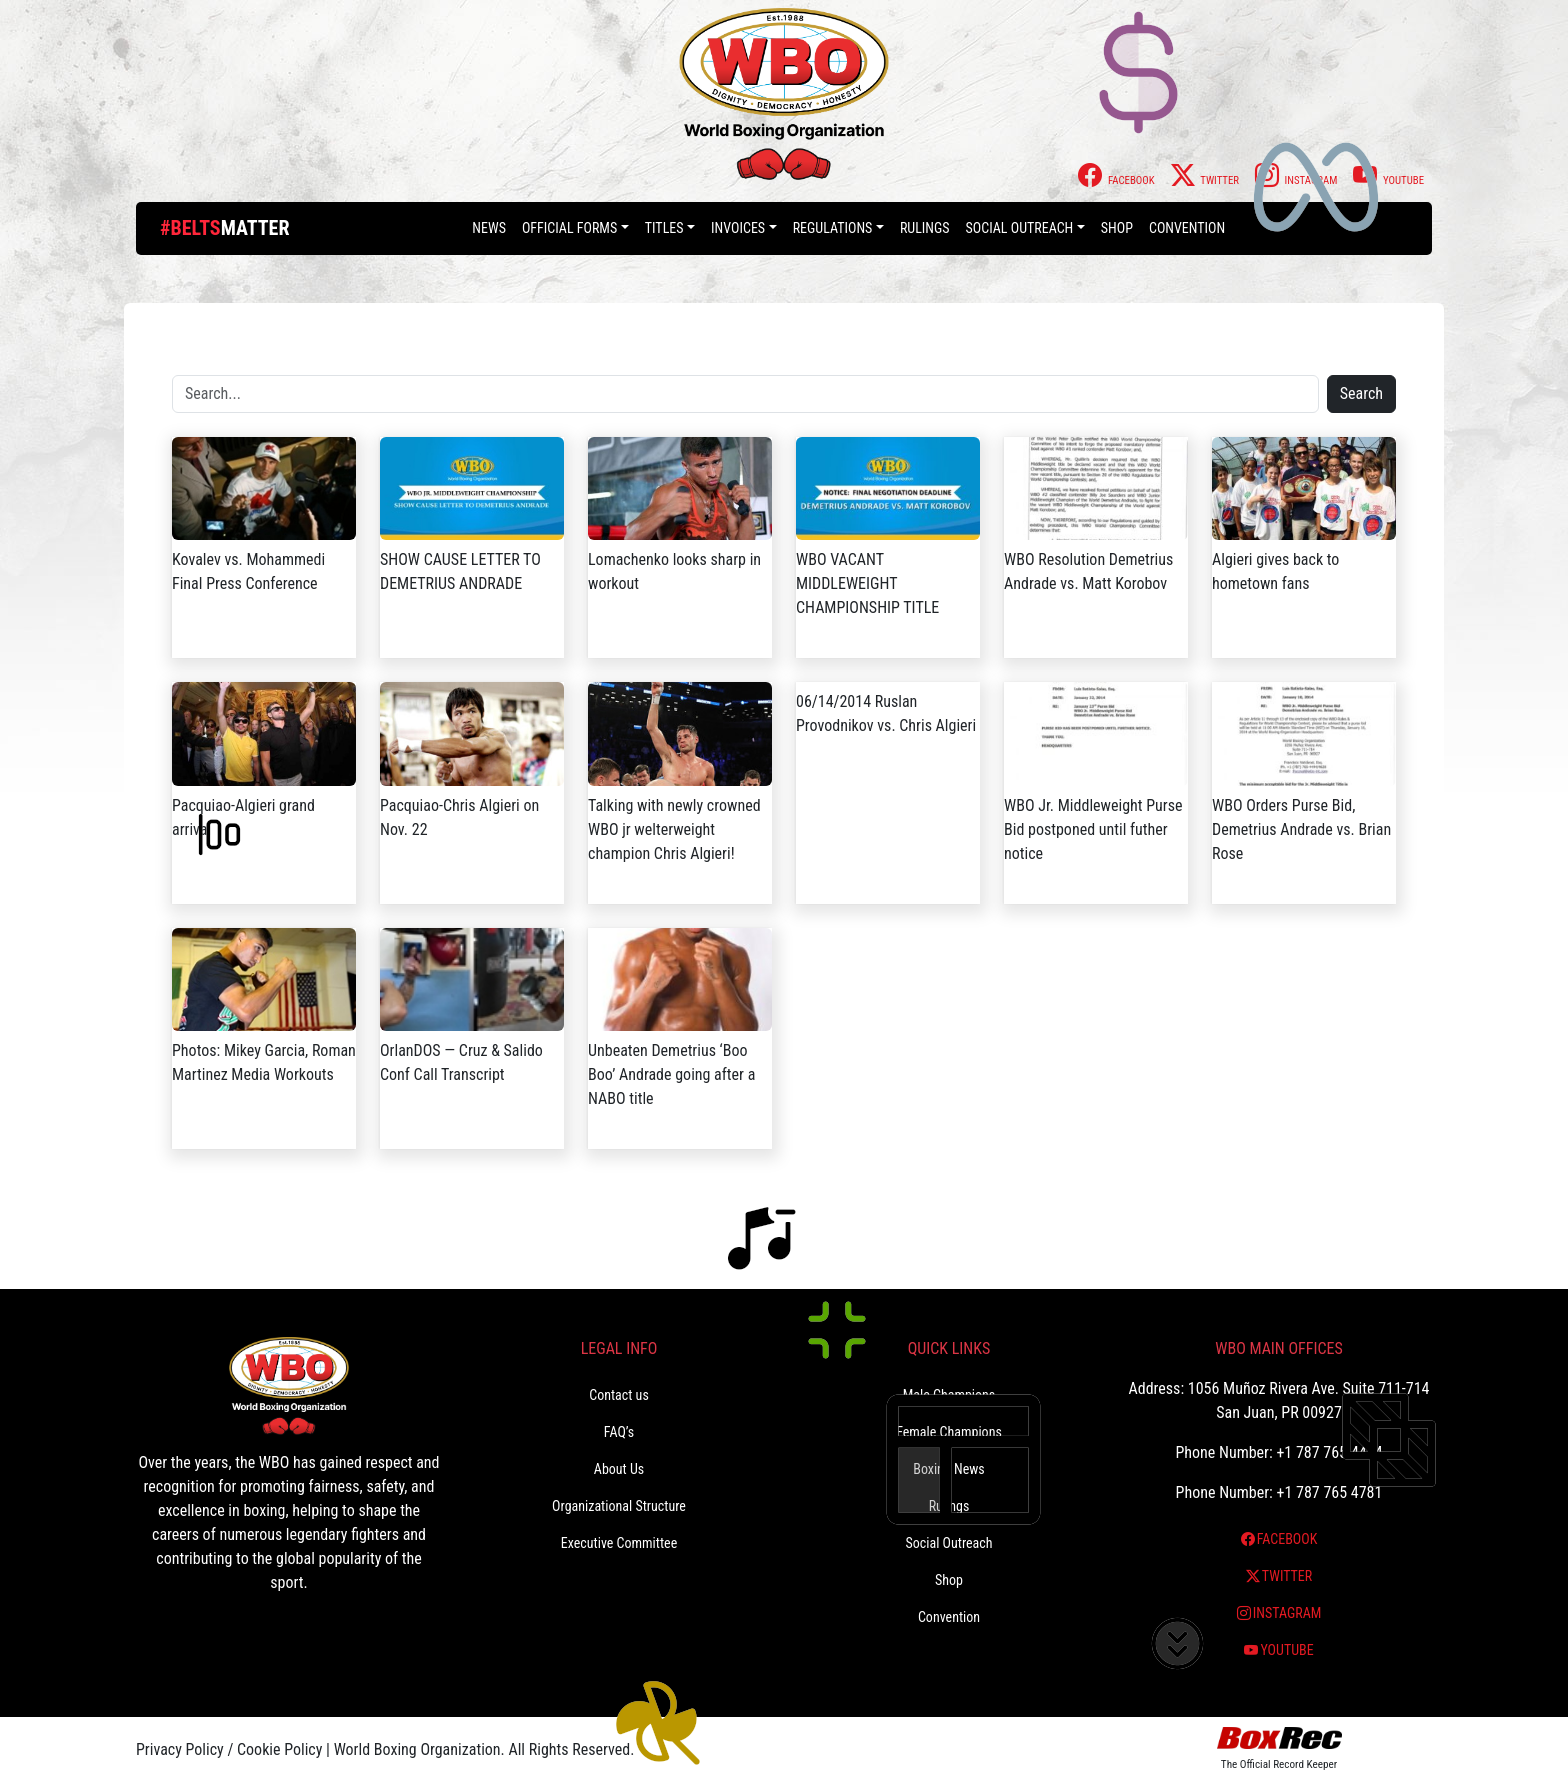 This screenshot has width=1568, height=1782. I want to click on expand to show more content below, so click(1177, 1643).